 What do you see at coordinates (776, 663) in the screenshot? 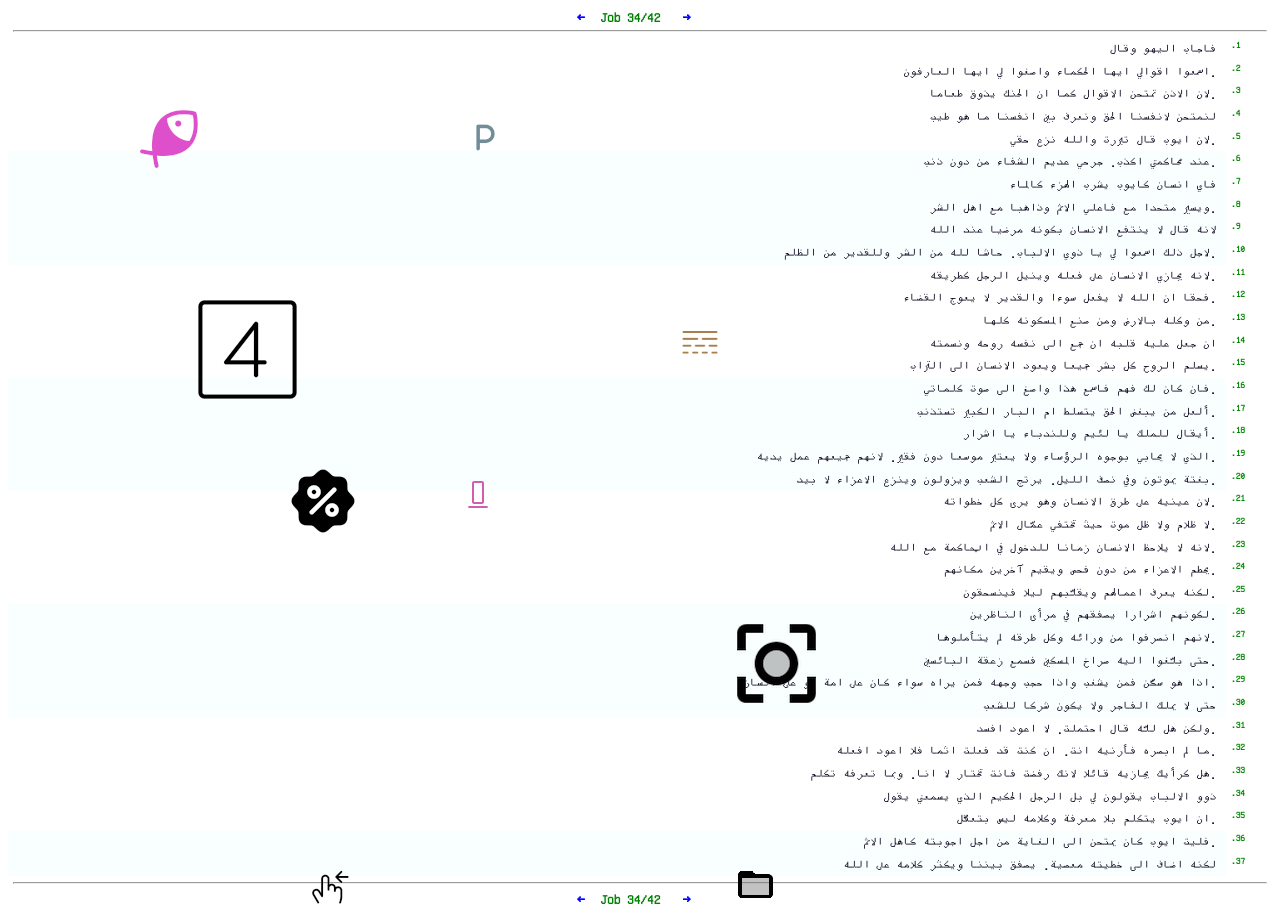
I see `center focus point for camera or image capture` at bounding box center [776, 663].